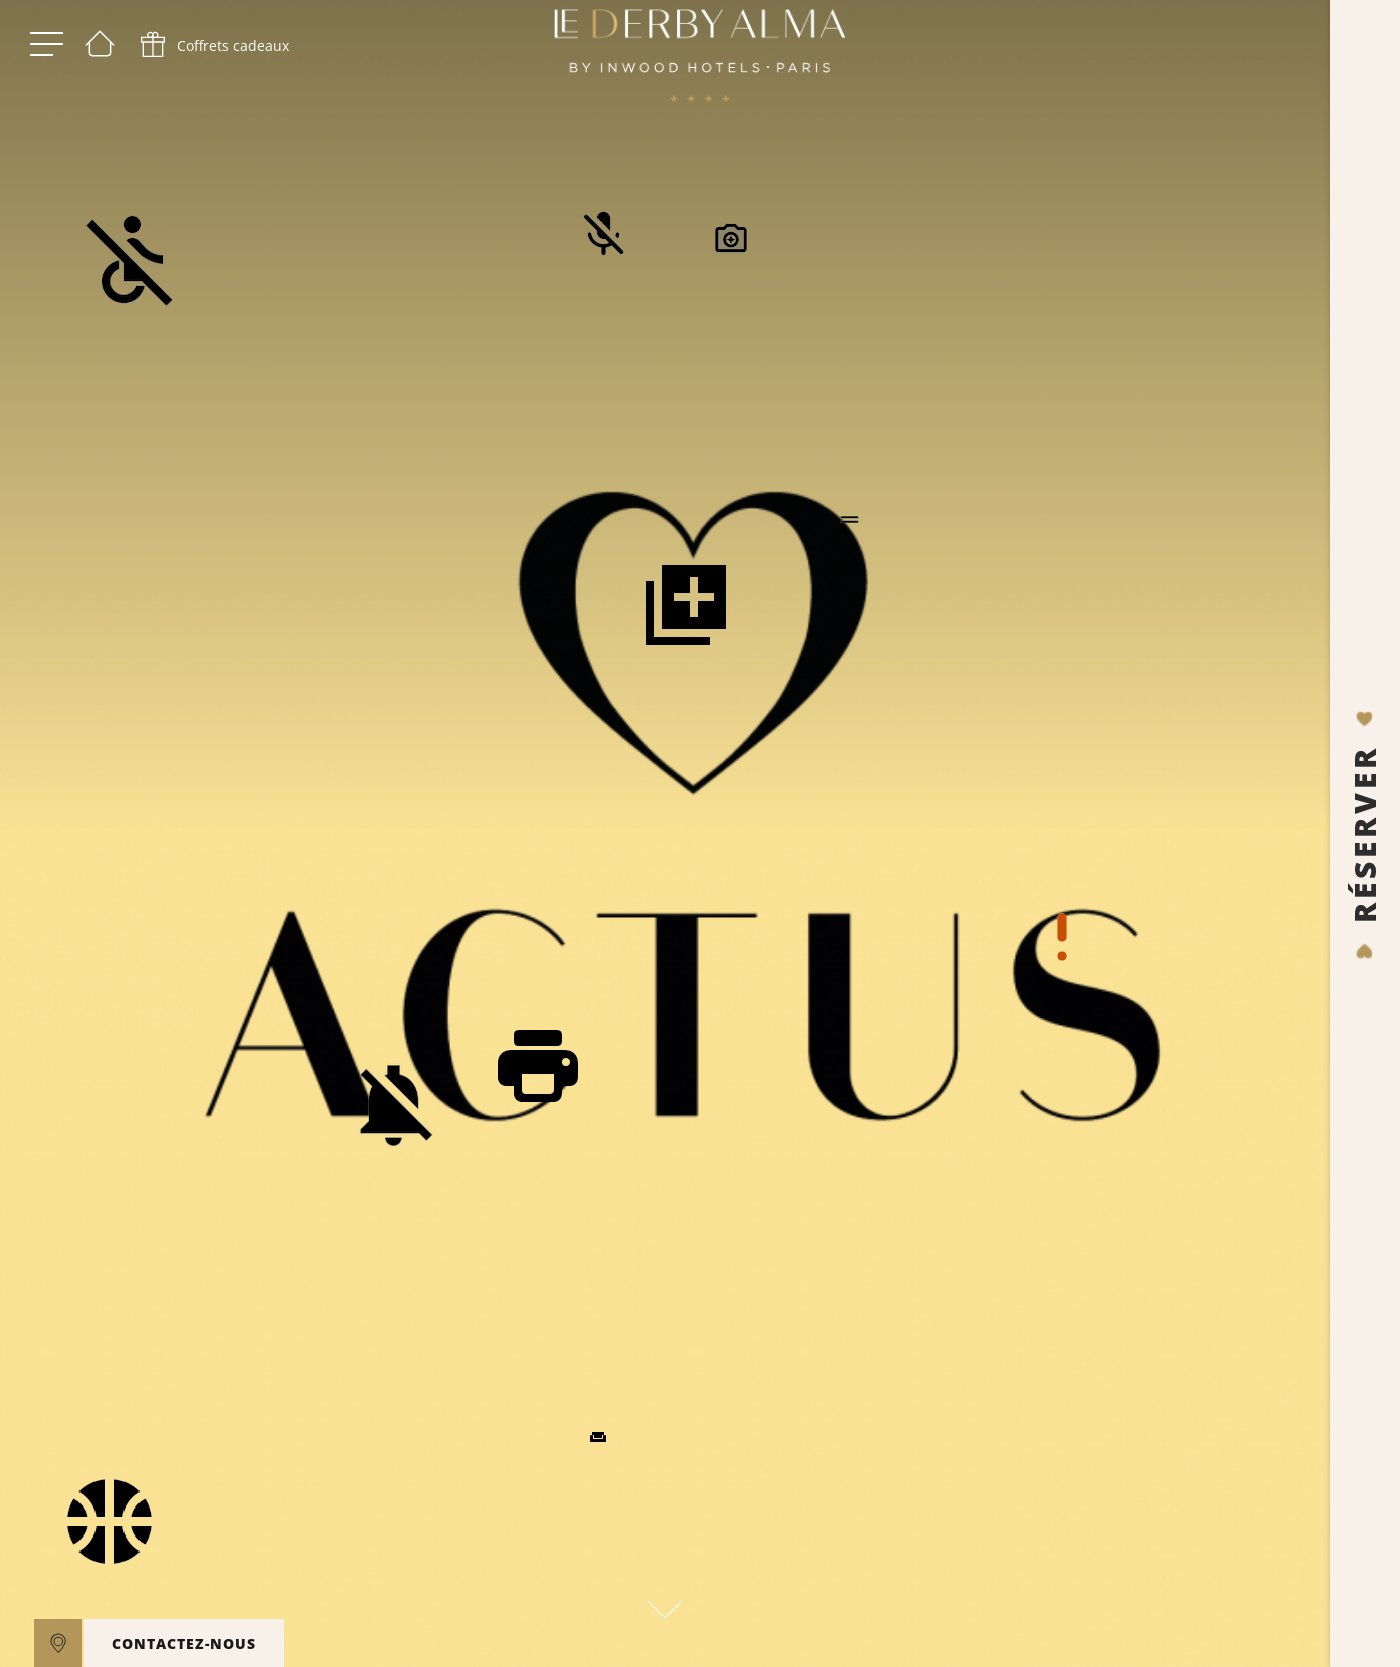  What do you see at coordinates (1062, 937) in the screenshot?
I see `indicates a warning or alert requiring attention` at bounding box center [1062, 937].